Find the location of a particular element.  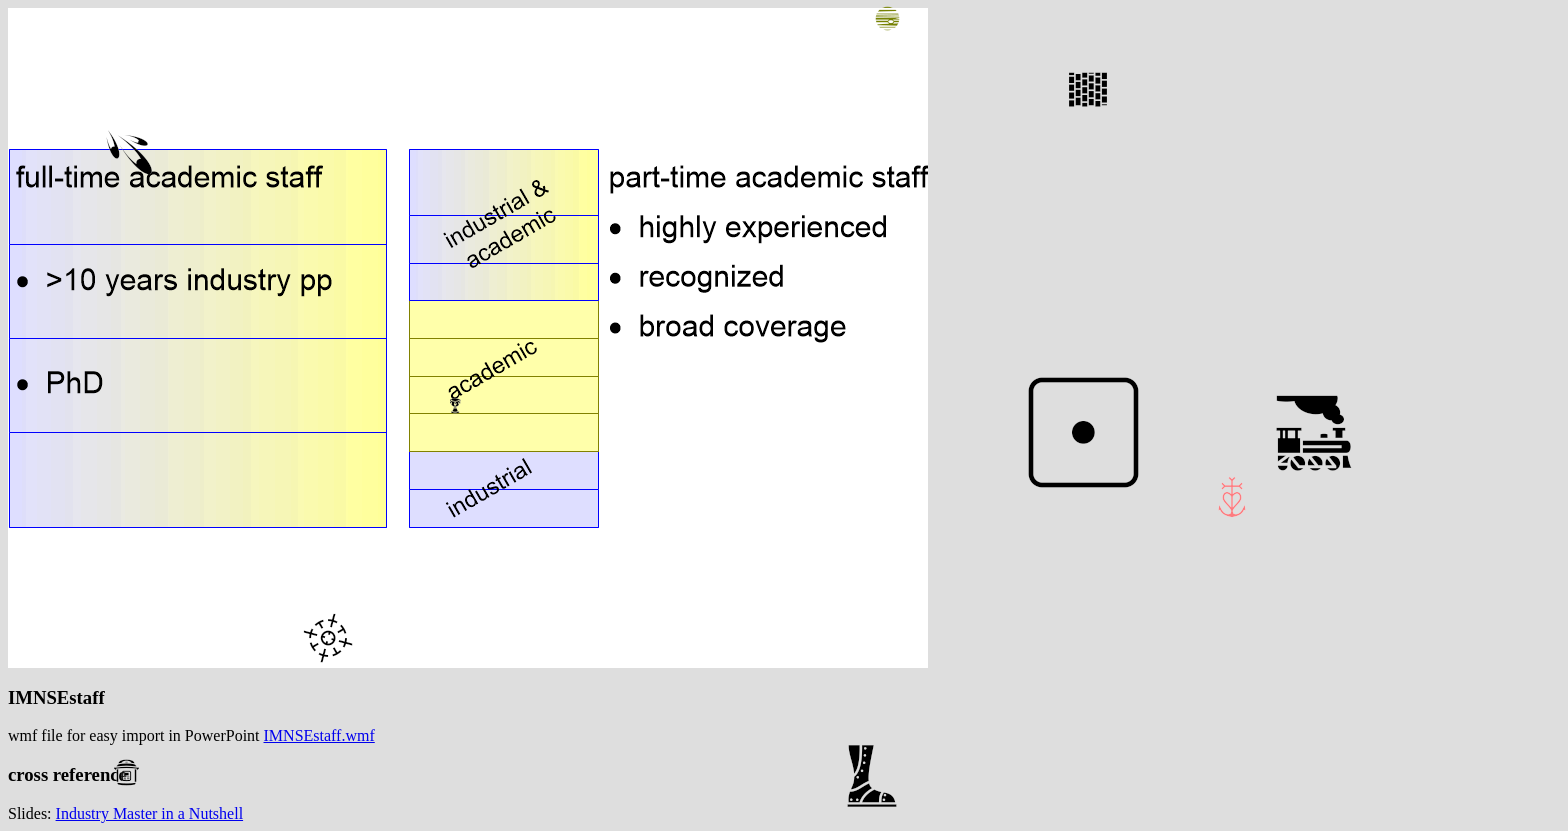

access train or railway games is located at coordinates (1314, 433).